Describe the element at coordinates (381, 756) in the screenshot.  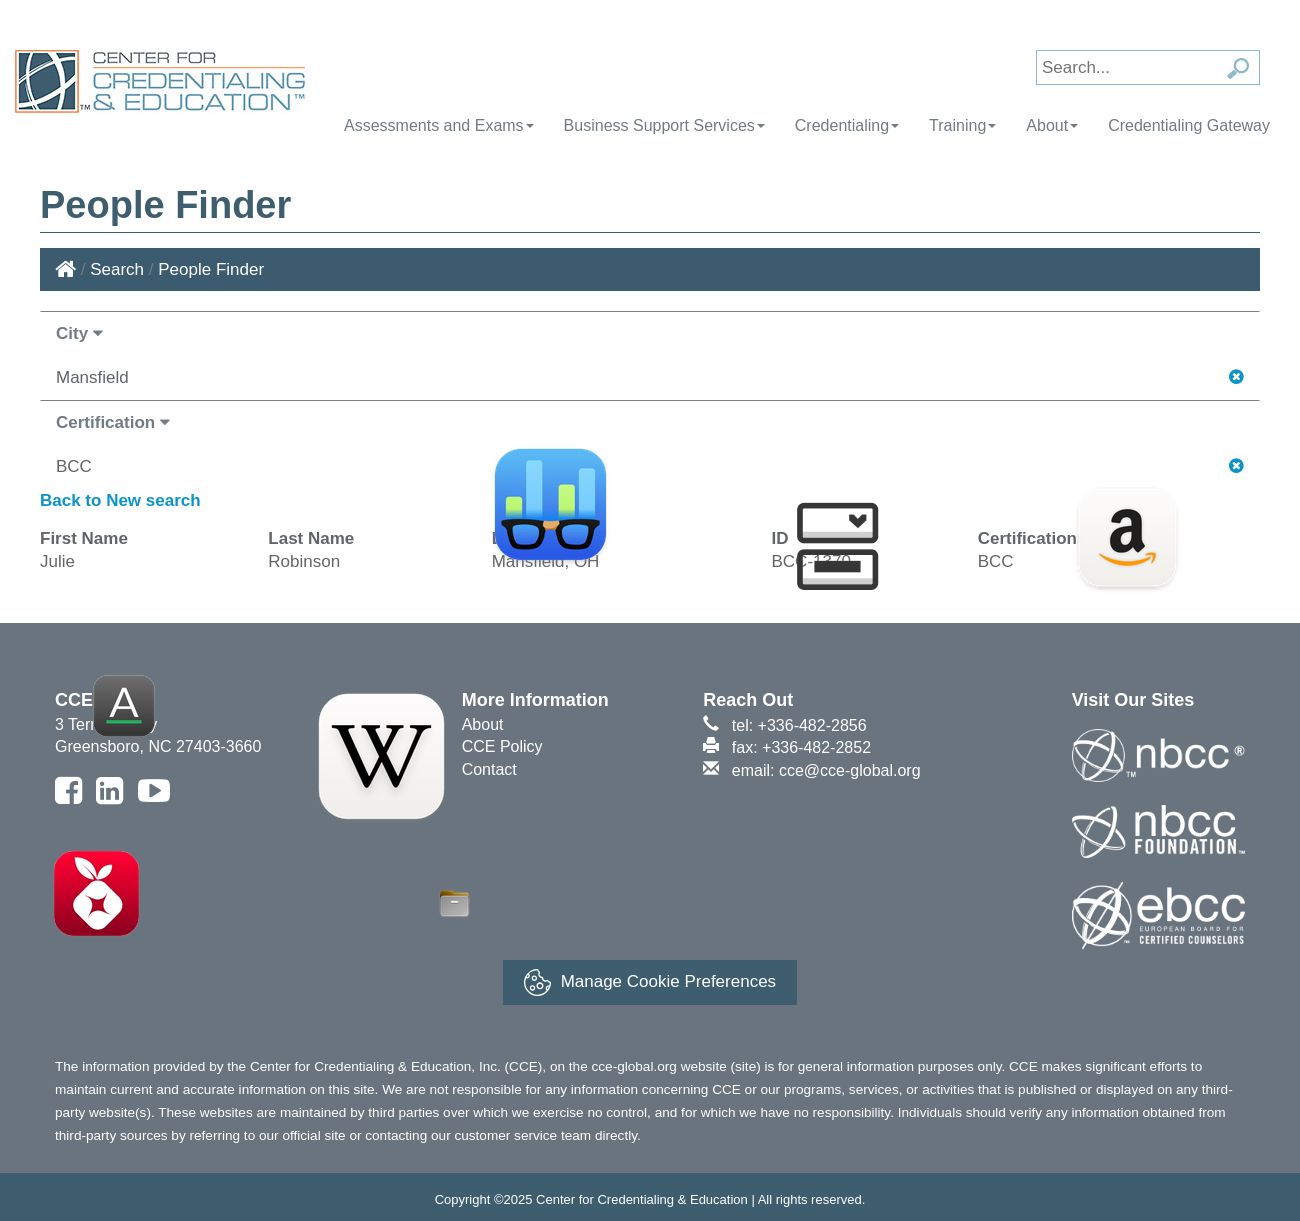
I see `open wike wikipedia reader app` at that location.